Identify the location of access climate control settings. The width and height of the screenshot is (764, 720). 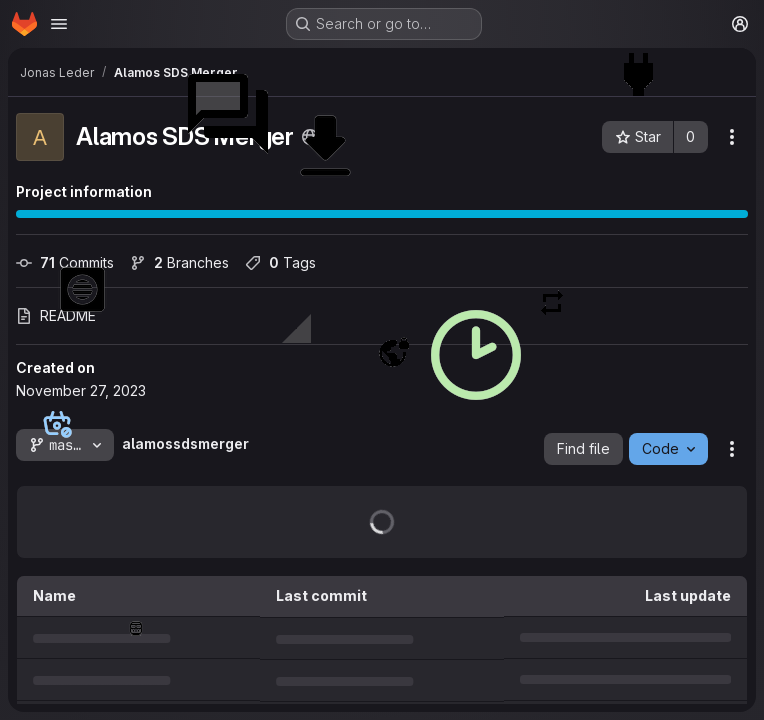
(82, 289).